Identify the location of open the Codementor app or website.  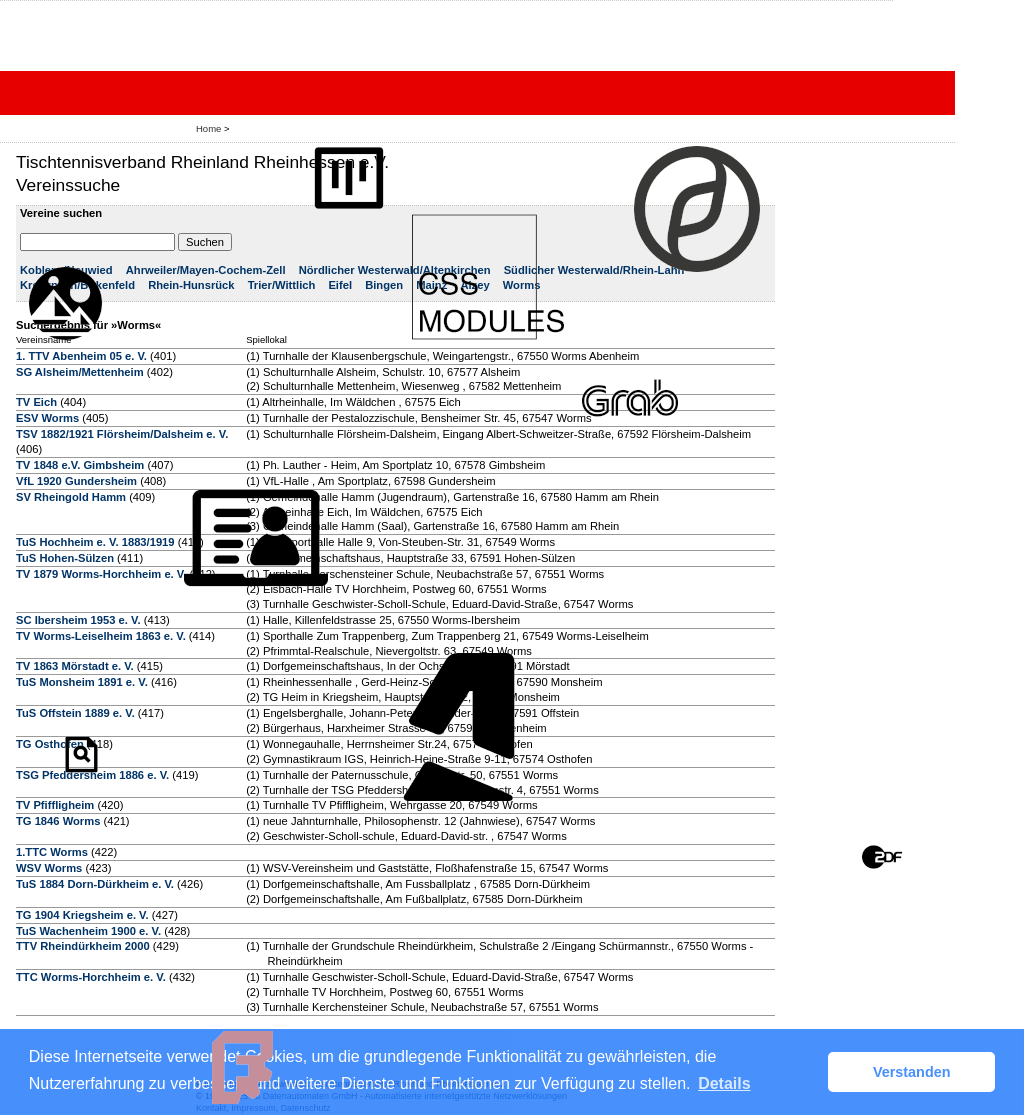
(256, 538).